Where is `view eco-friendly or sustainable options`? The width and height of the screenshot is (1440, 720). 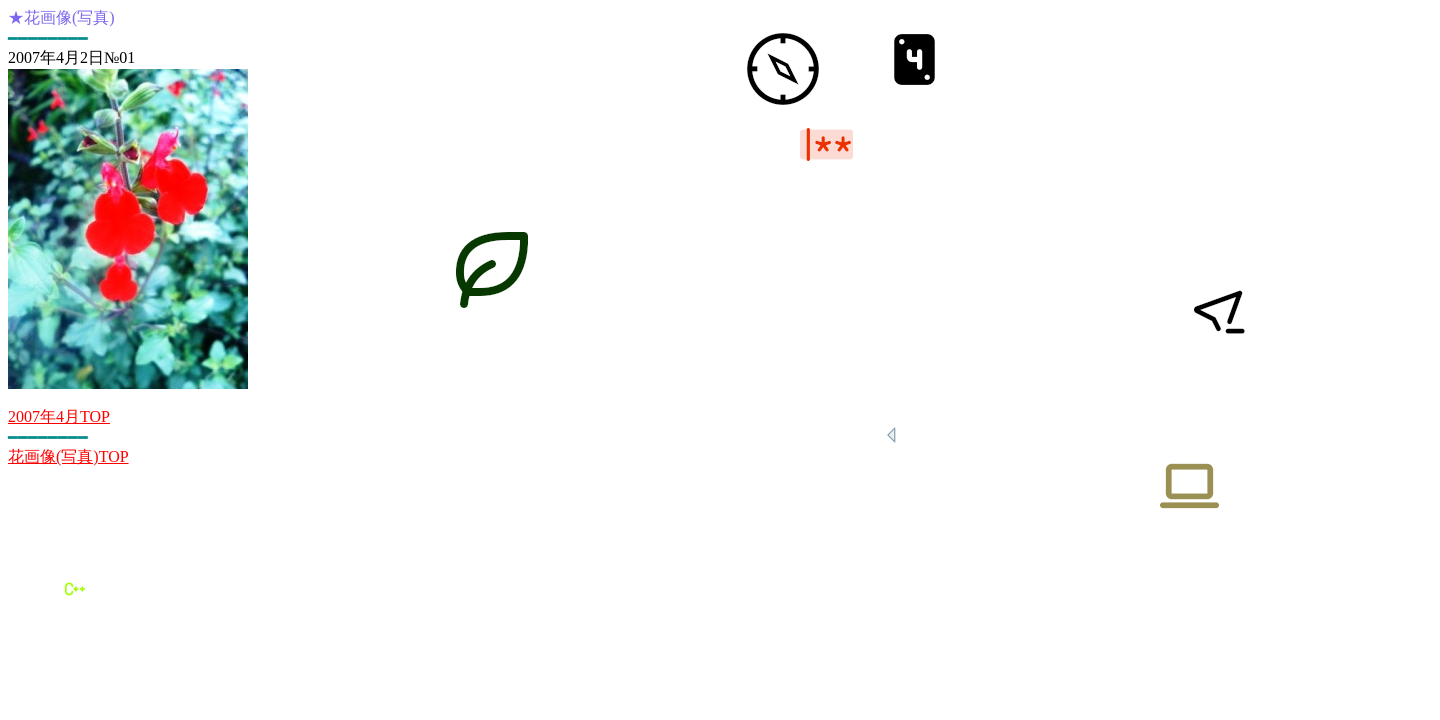
view eco-friendly or sustainable options is located at coordinates (492, 268).